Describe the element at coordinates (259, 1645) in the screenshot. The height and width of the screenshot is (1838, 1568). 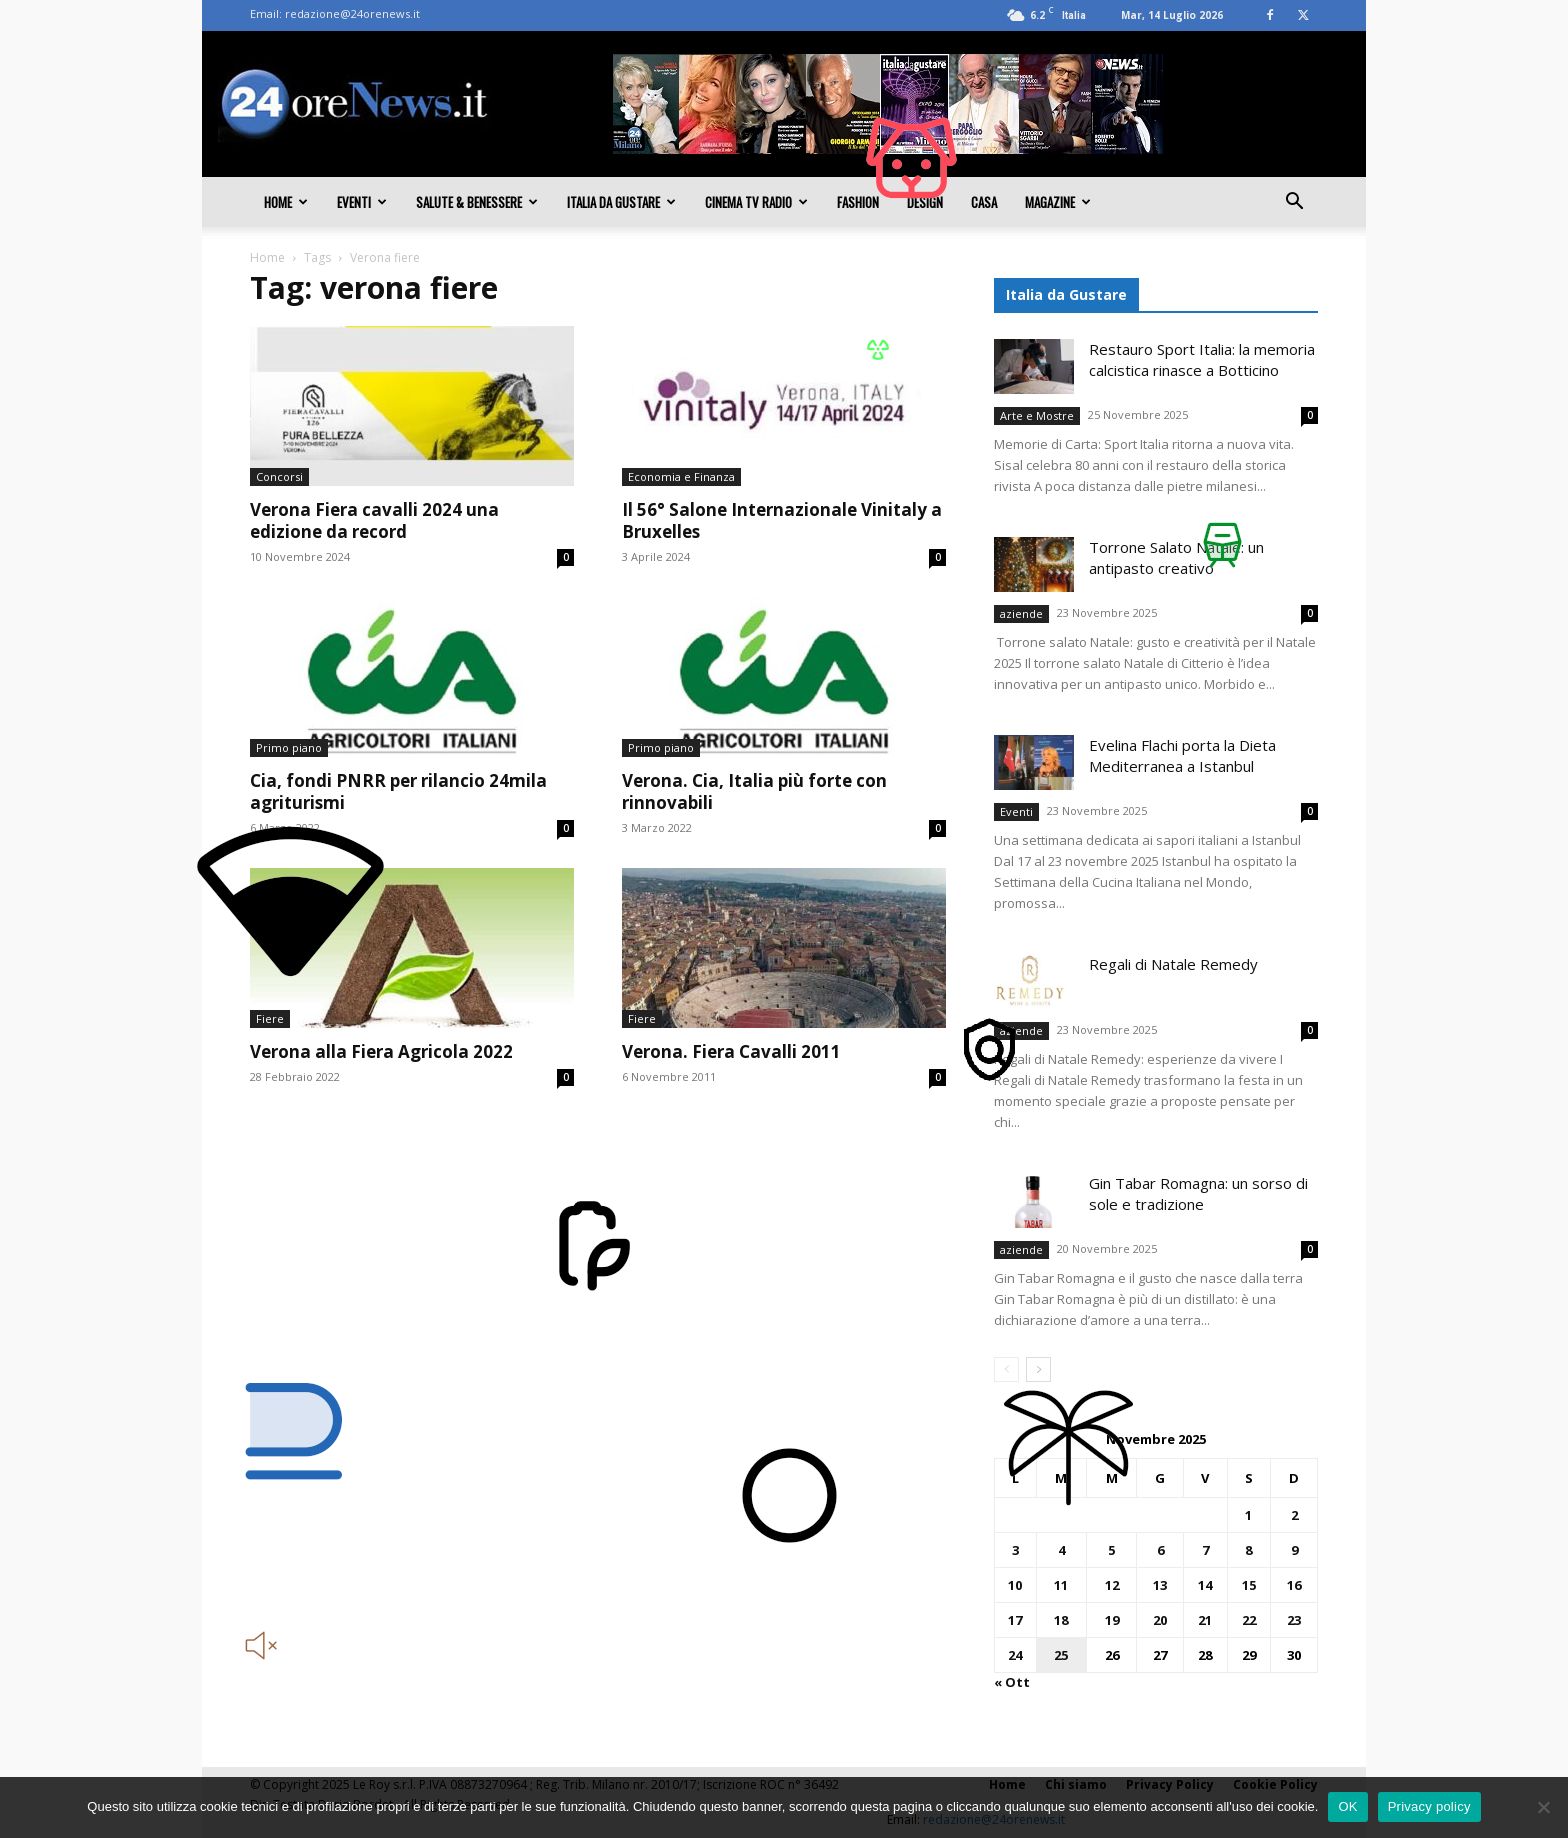
I see `mute audio or sound` at that location.